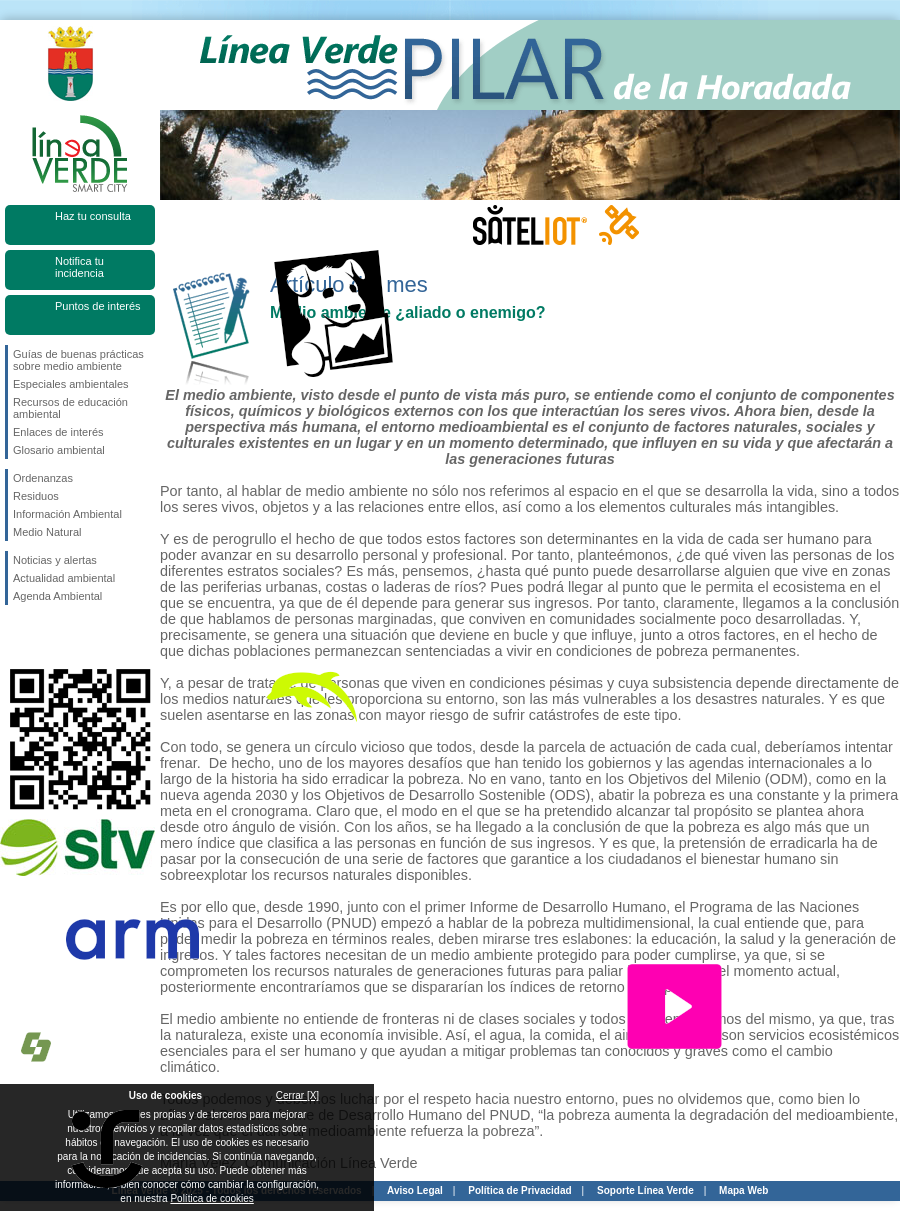  Describe the element at coordinates (674, 1006) in the screenshot. I see `play a video or movie` at that location.